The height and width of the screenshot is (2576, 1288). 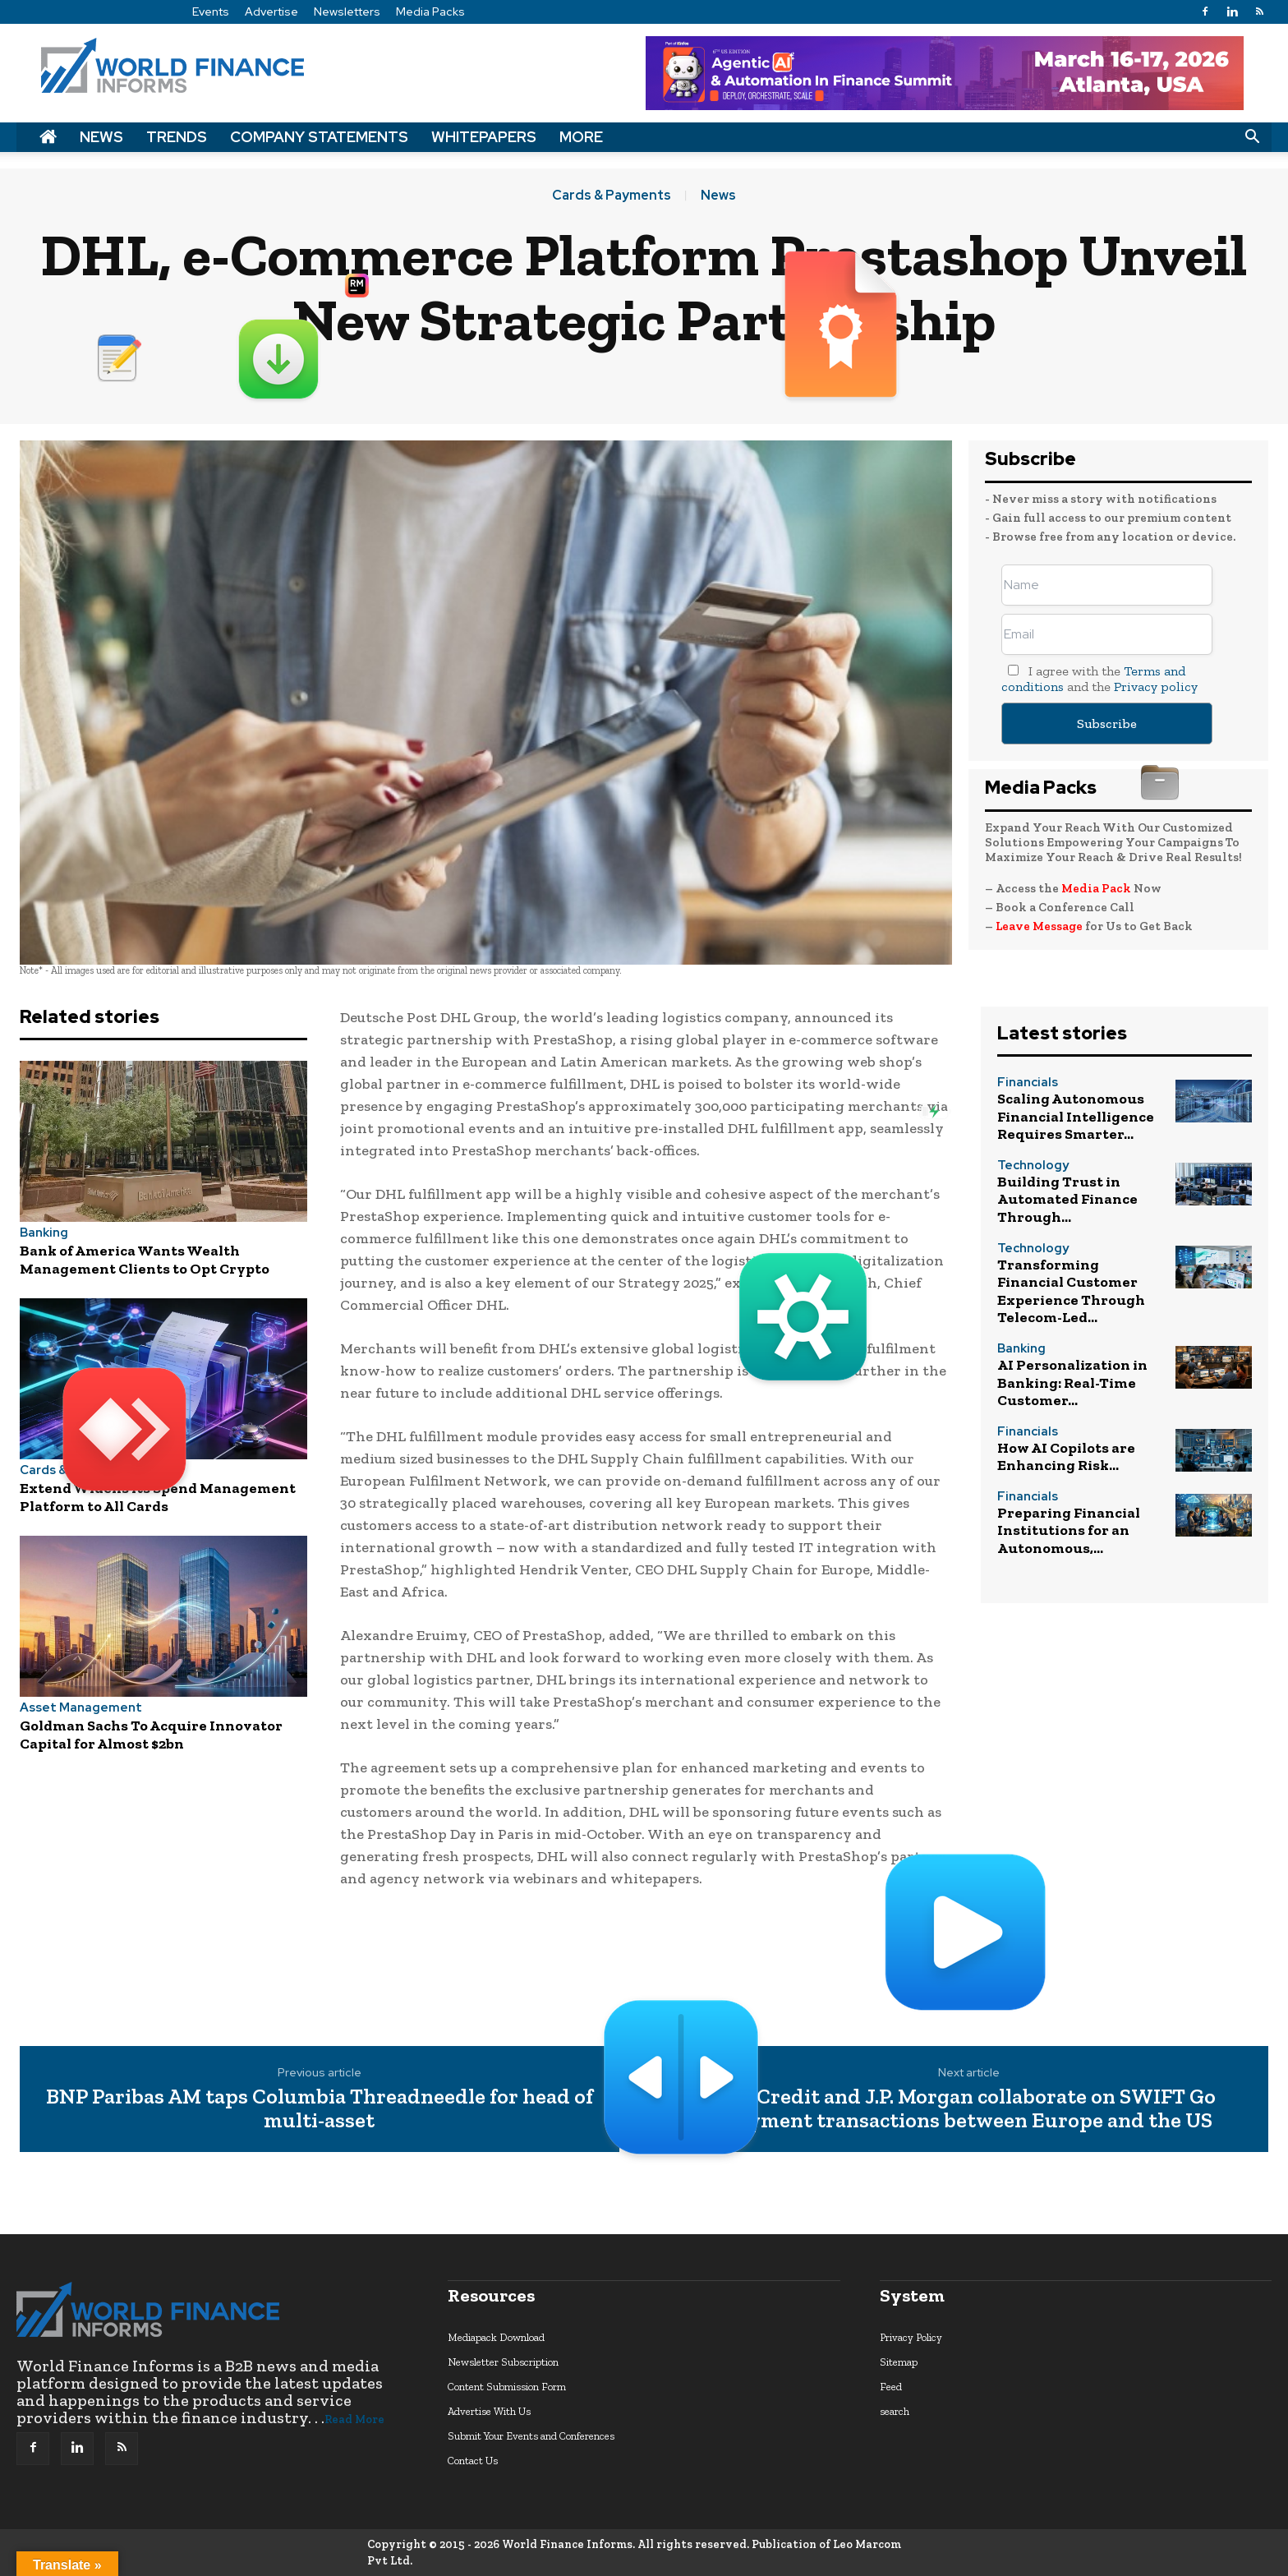 I want to click on indicates battery is charging at 20% capacity, so click(x=935, y=1111).